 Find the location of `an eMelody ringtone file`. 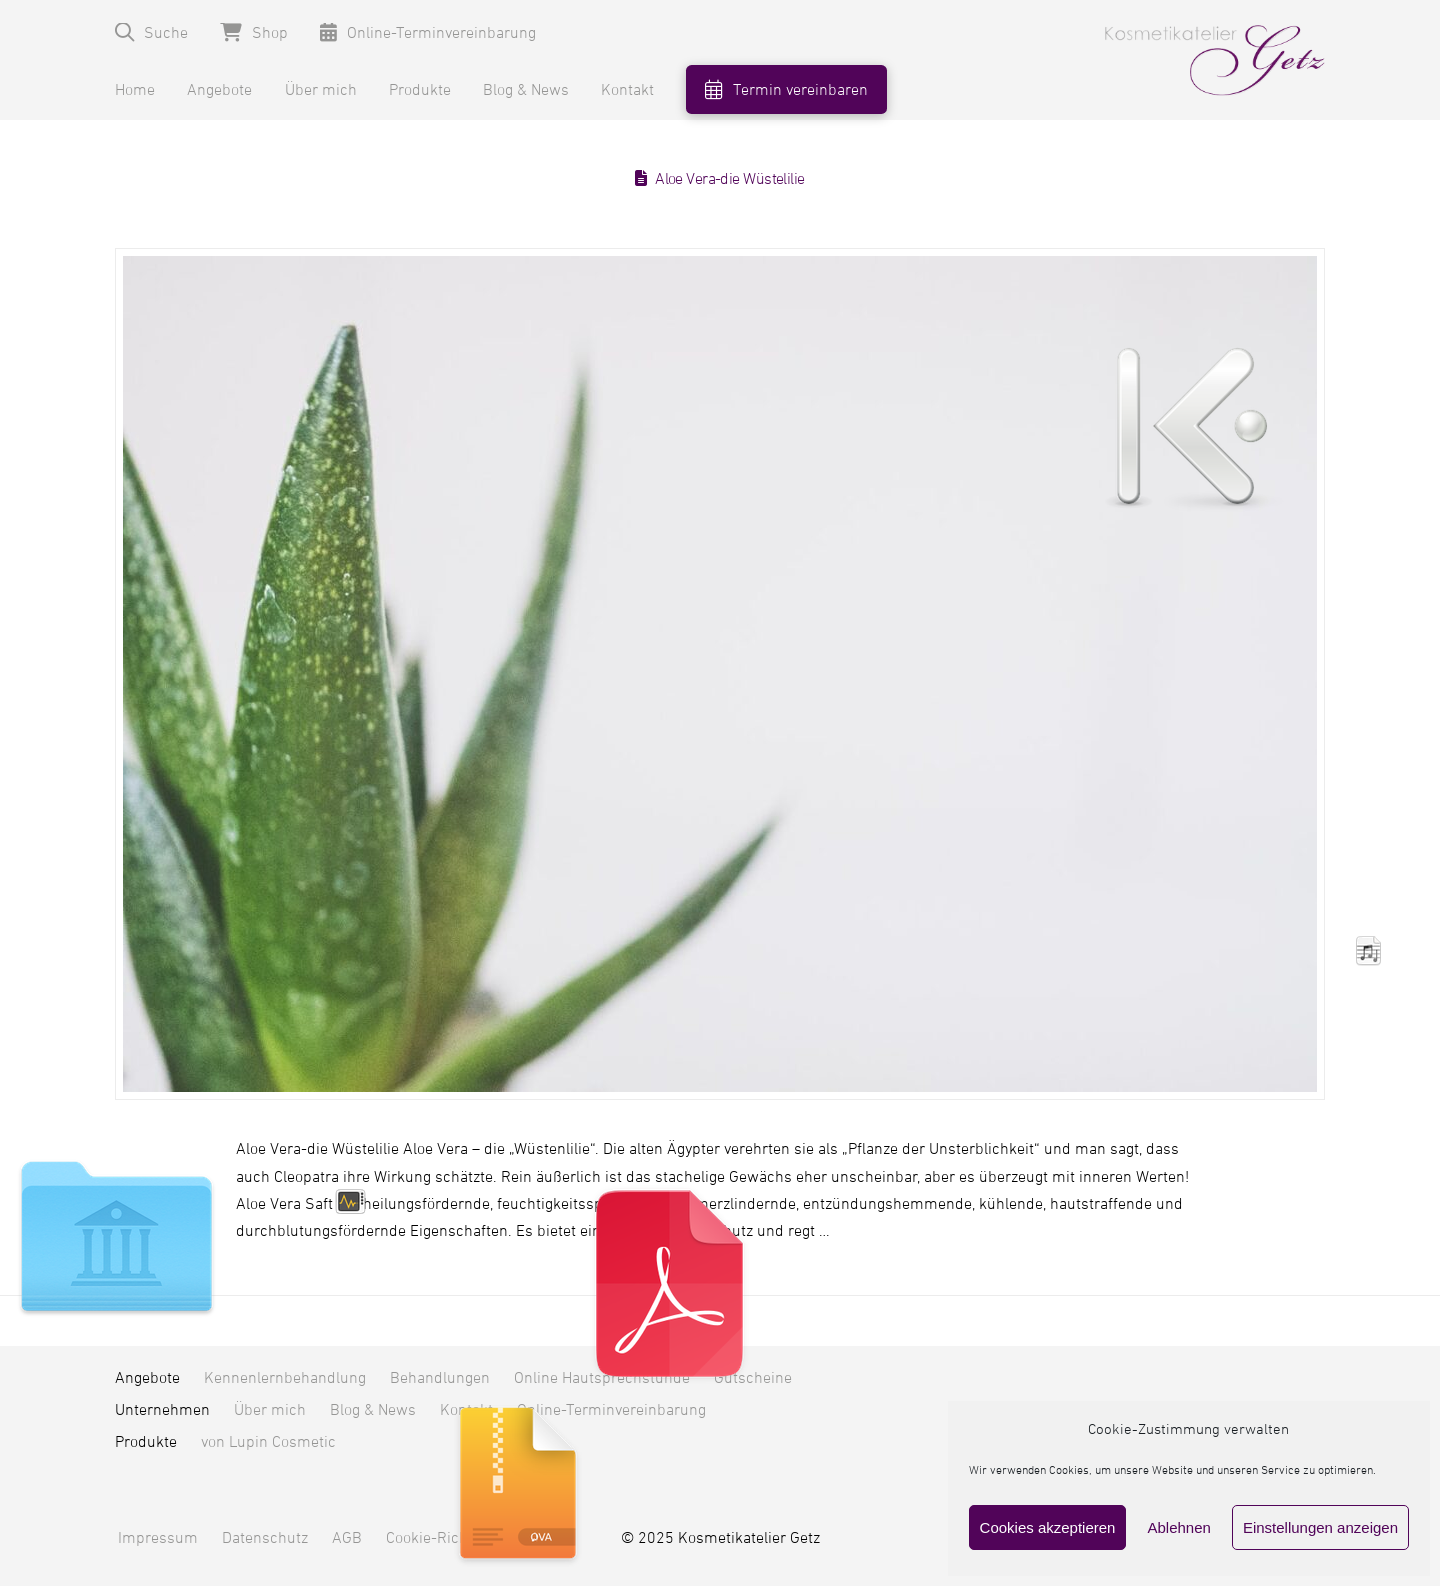

an eMelody ringtone file is located at coordinates (1368, 950).